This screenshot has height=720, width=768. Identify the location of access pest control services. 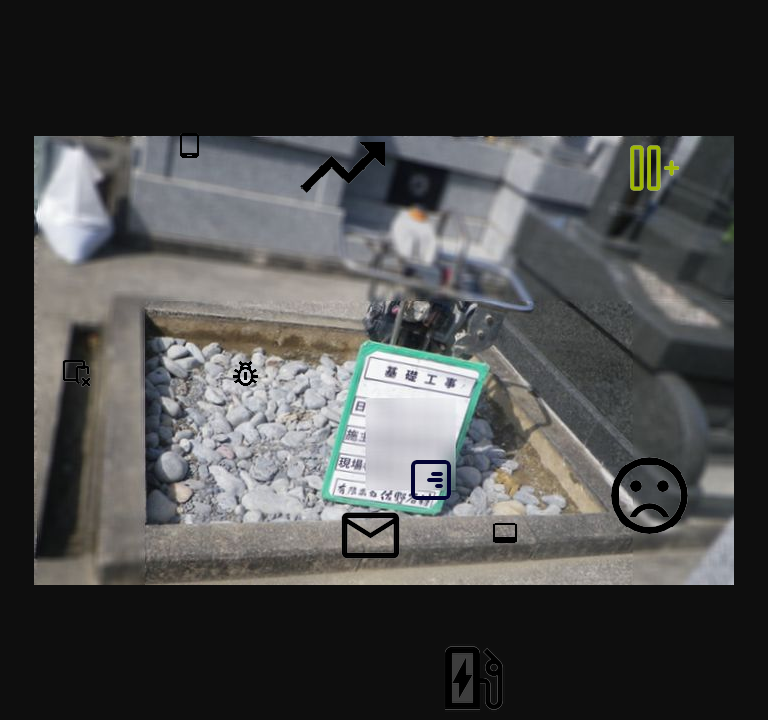
(245, 373).